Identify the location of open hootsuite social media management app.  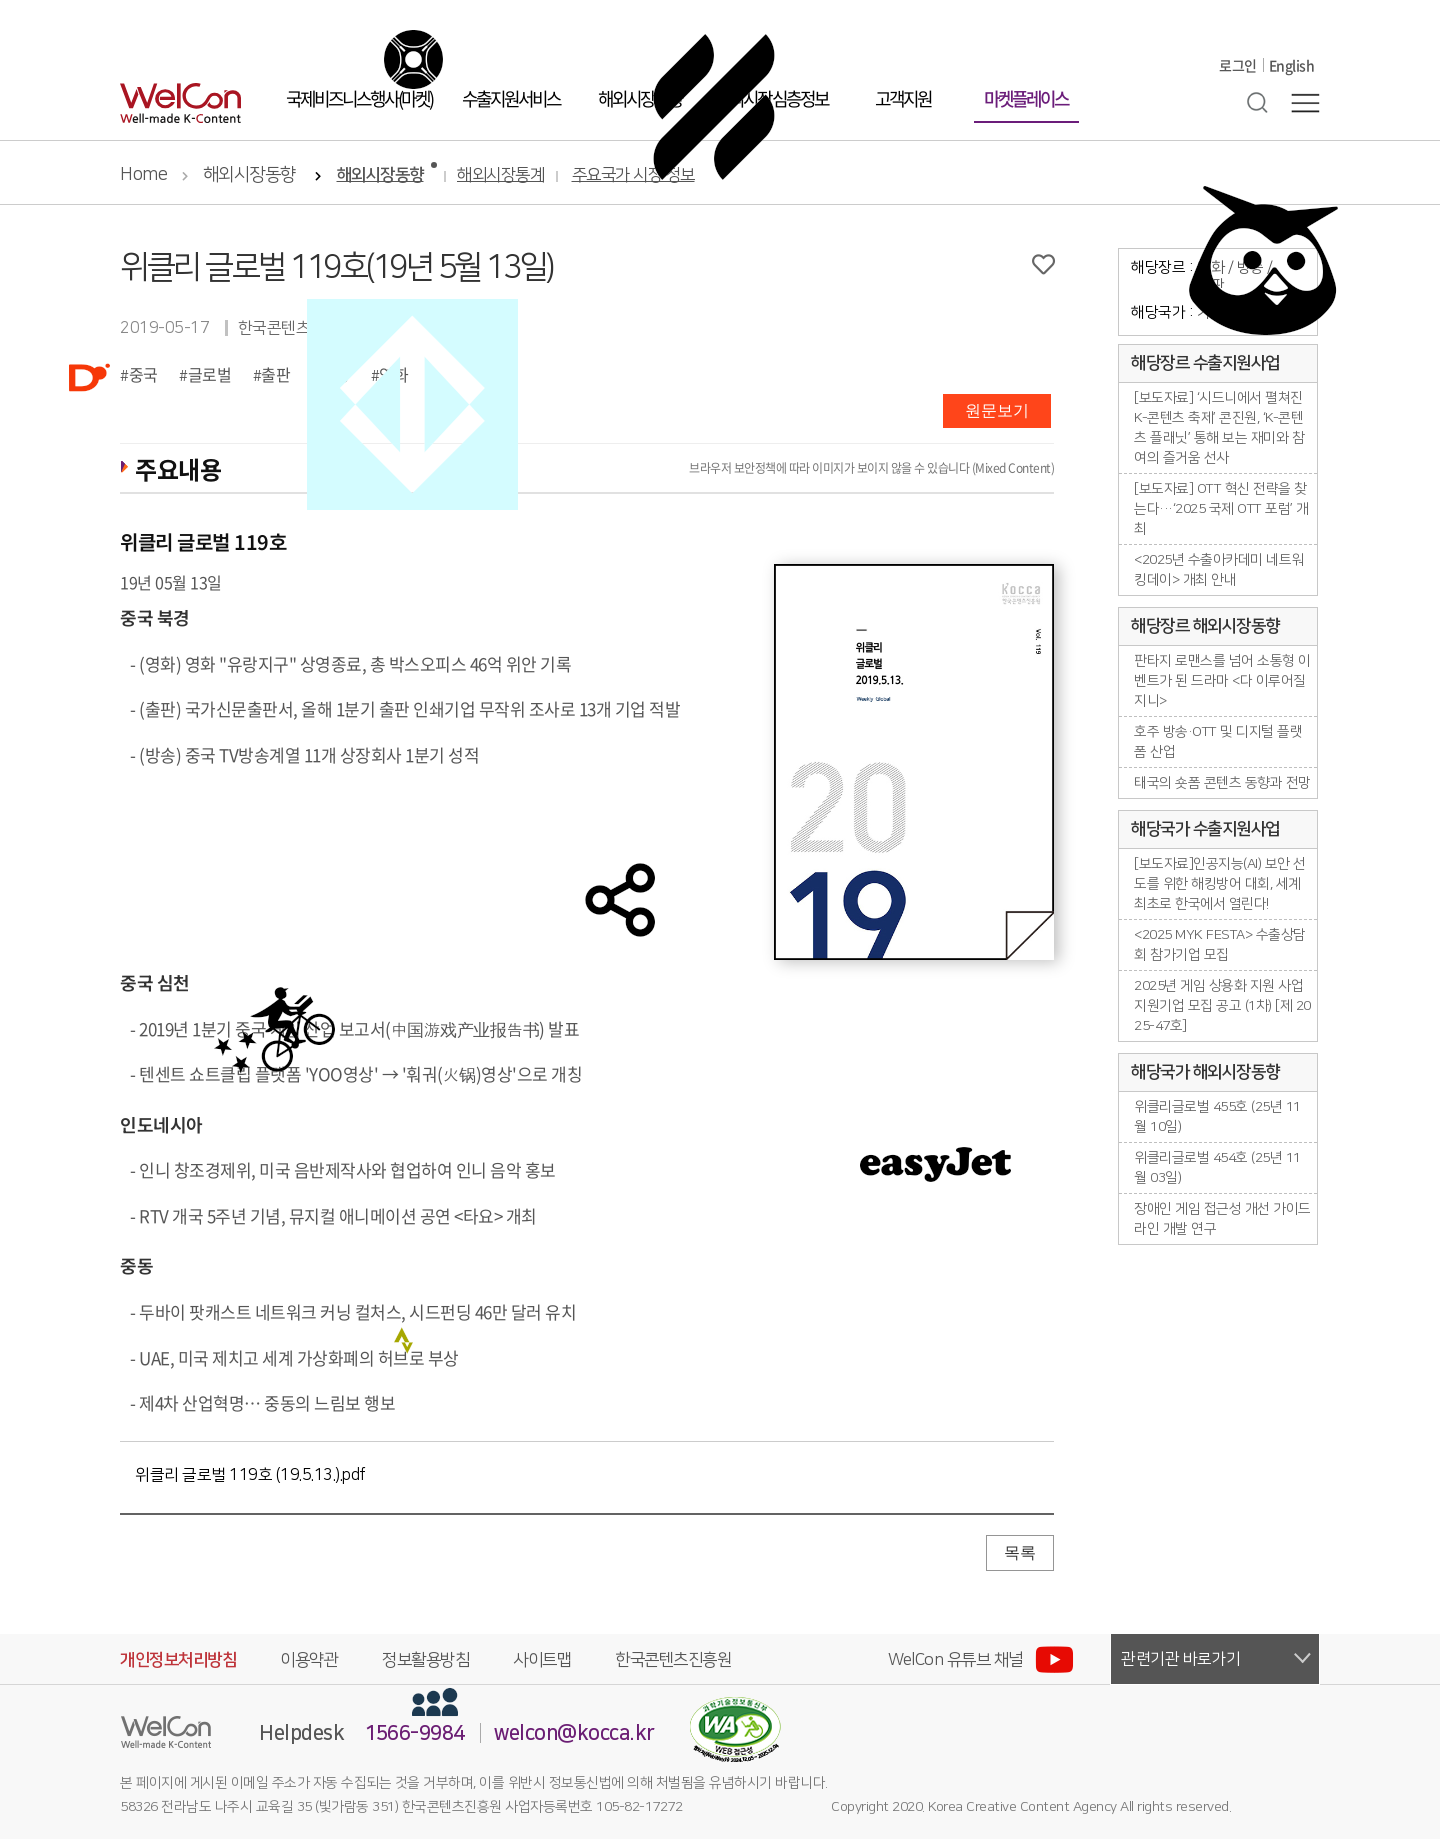
(1263, 260).